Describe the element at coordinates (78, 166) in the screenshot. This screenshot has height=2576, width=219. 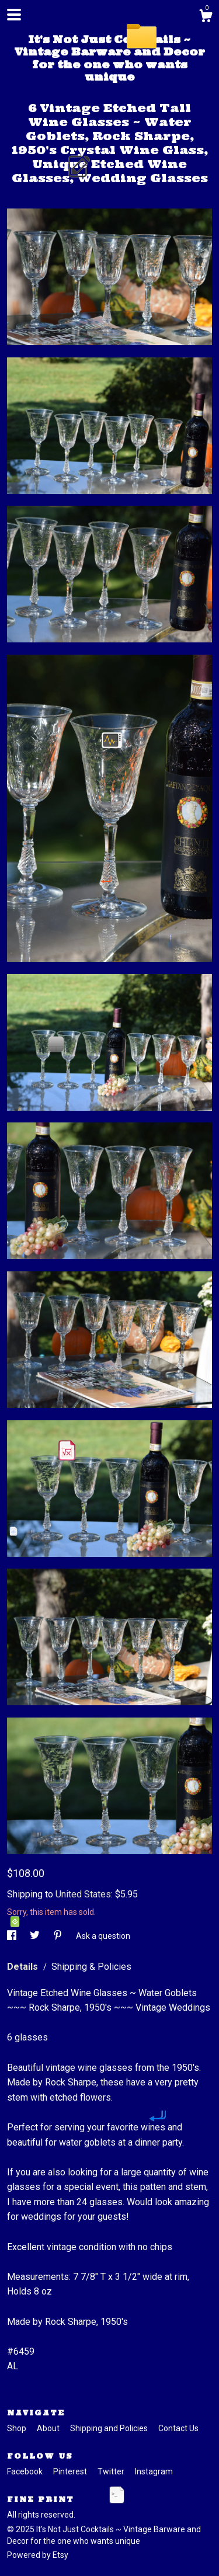
I see `open text editor application` at that location.